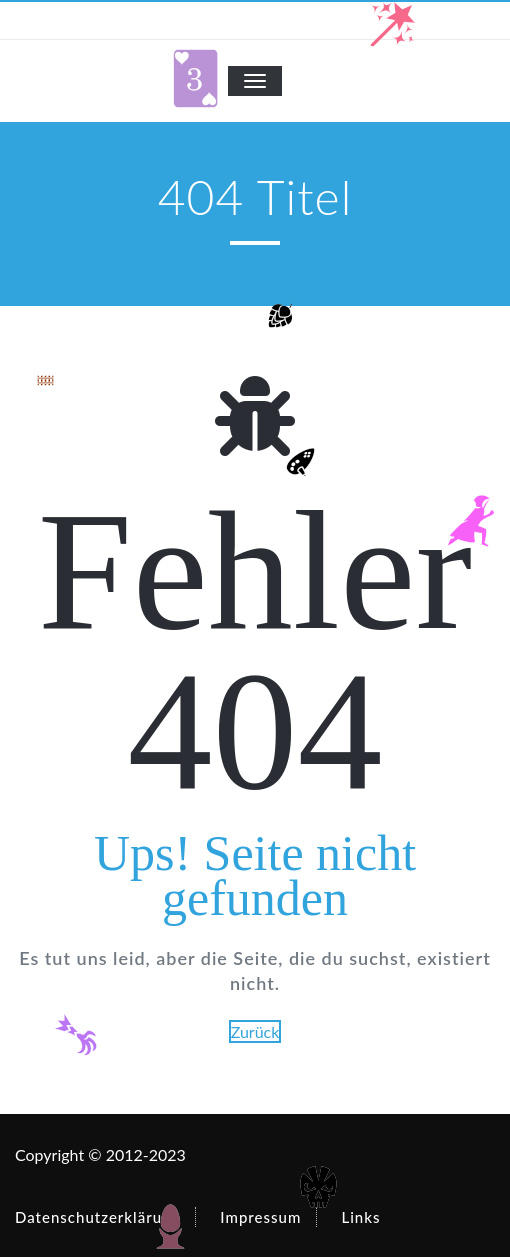 The height and width of the screenshot is (1257, 510). What do you see at coordinates (280, 315) in the screenshot?
I see `indicates beer or brewing-related content` at bounding box center [280, 315].